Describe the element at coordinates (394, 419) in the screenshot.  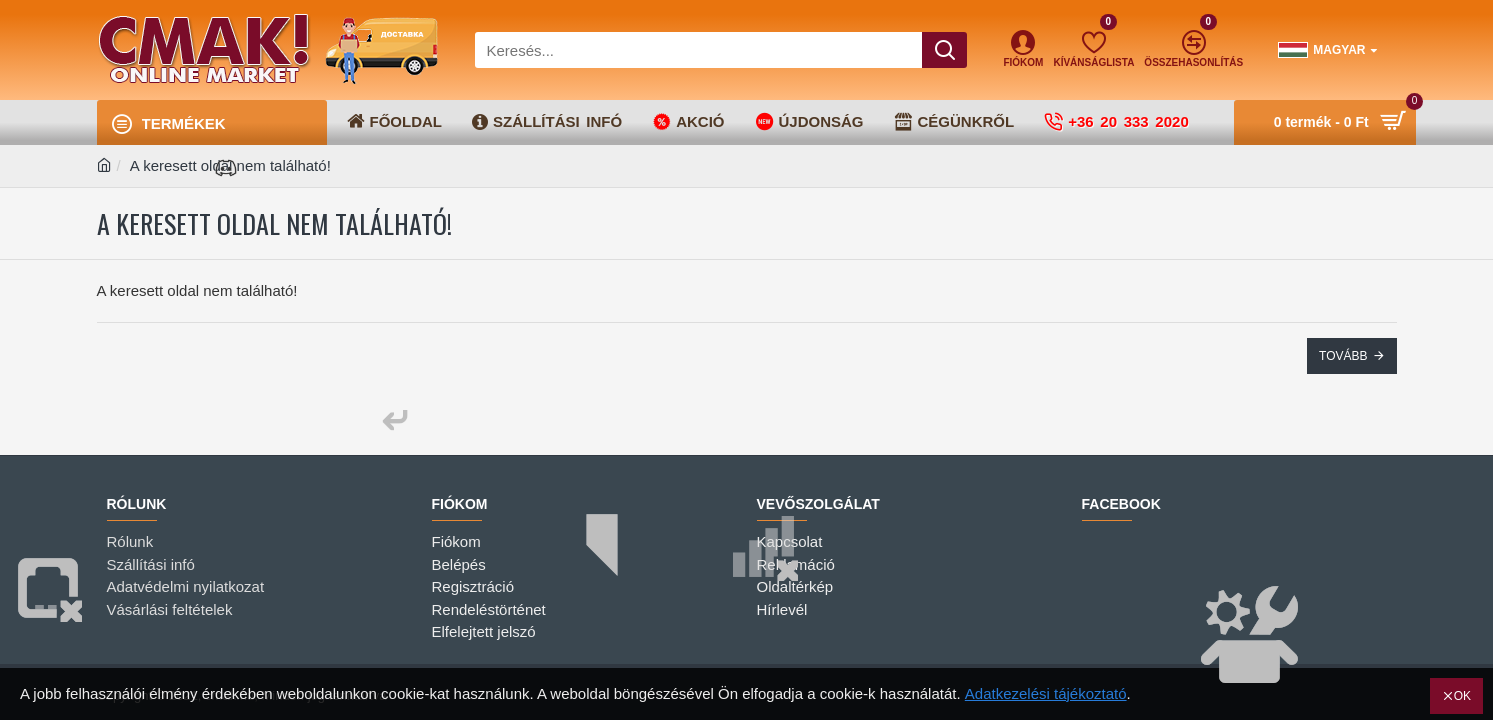
I see `indicates a message has been replied to` at that location.